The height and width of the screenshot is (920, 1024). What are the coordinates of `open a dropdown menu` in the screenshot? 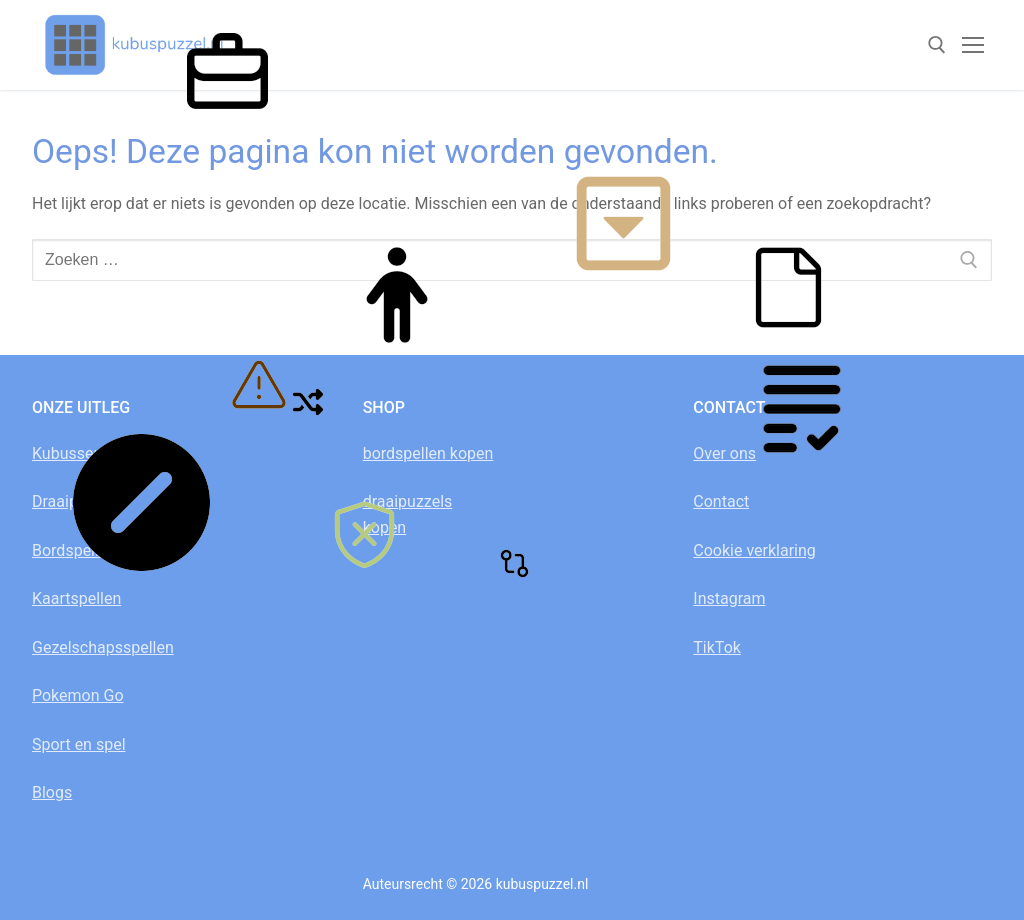 It's located at (623, 223).